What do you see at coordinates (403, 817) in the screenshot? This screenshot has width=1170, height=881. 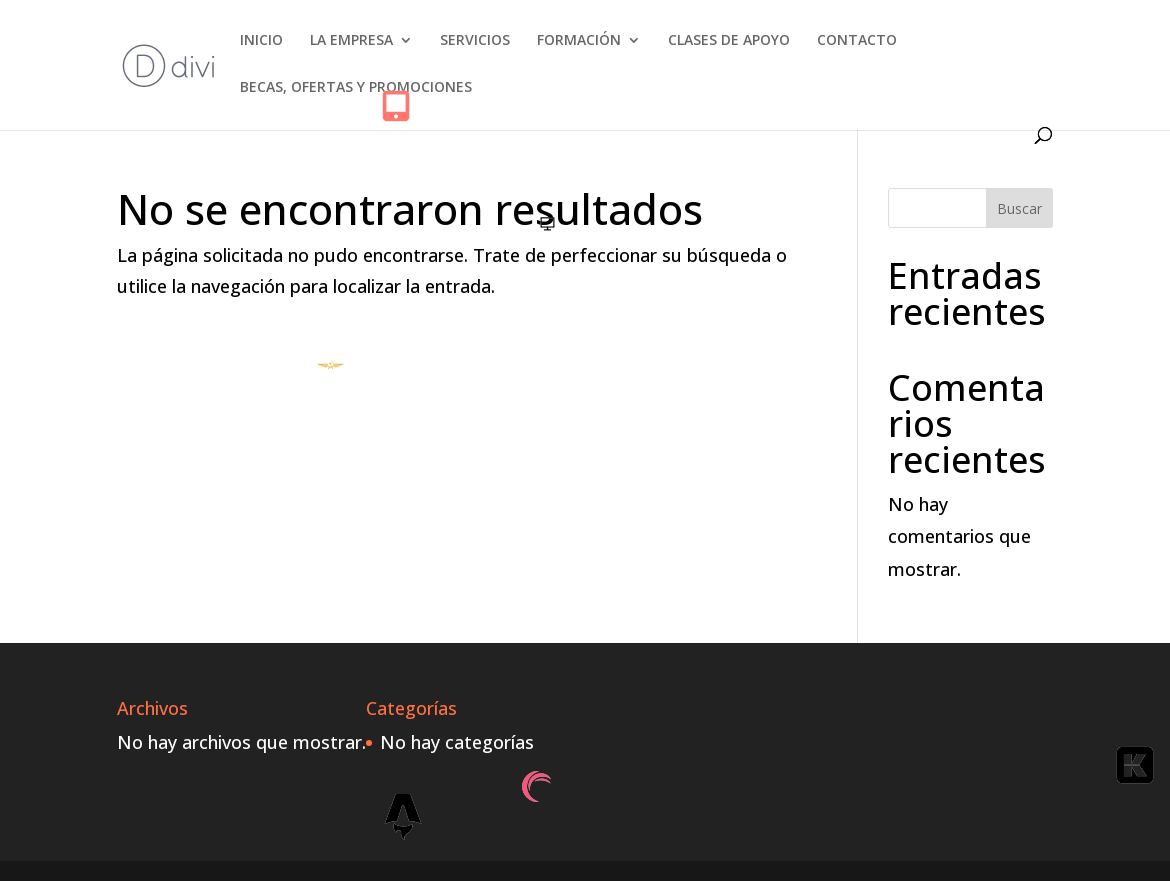 I see `astro web framework logo` at bounding box center [403, 817].